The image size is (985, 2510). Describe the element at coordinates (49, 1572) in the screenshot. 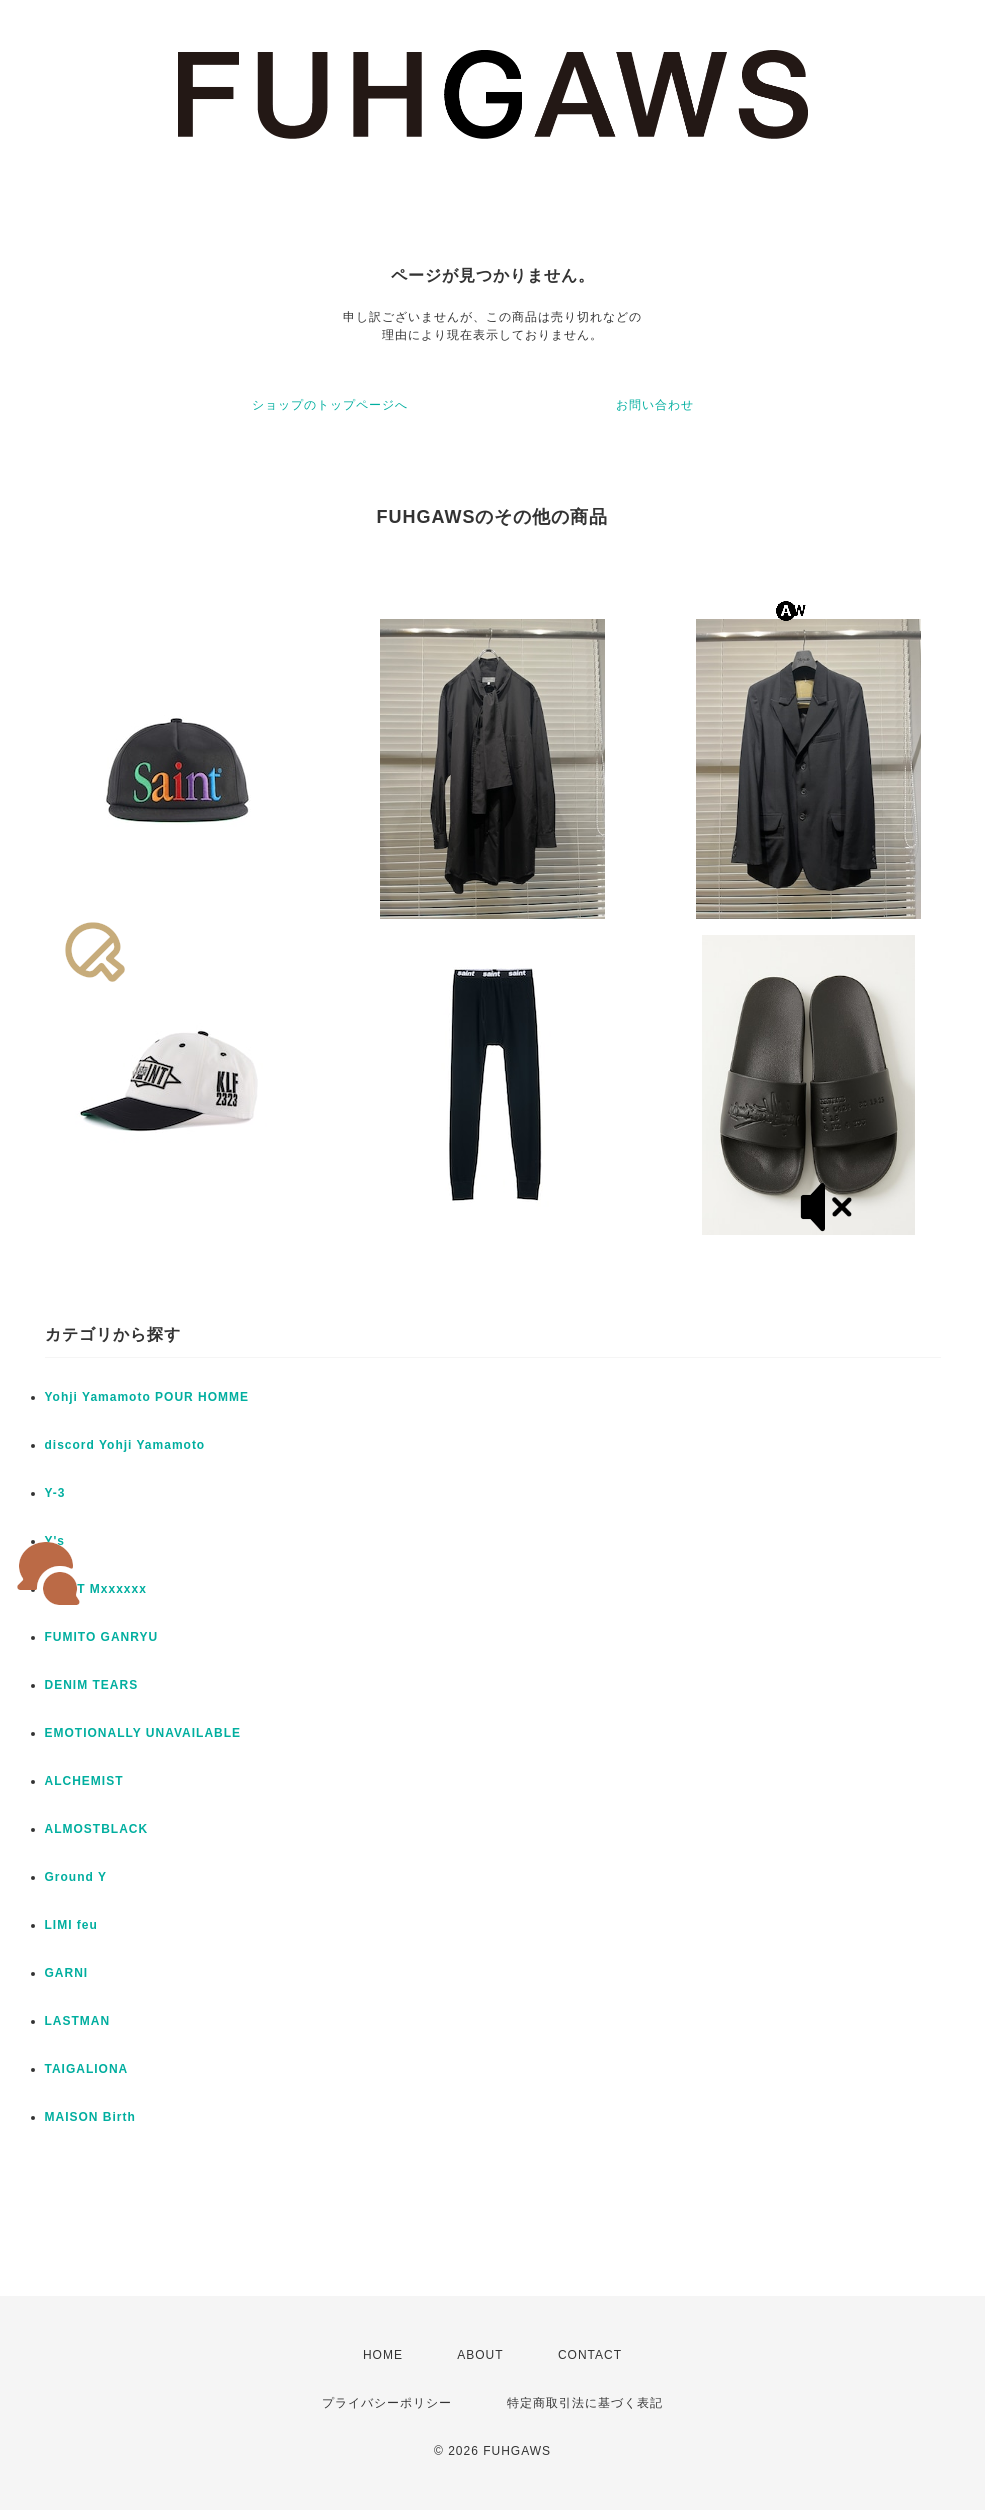

I see `access a forum channel` at that location.